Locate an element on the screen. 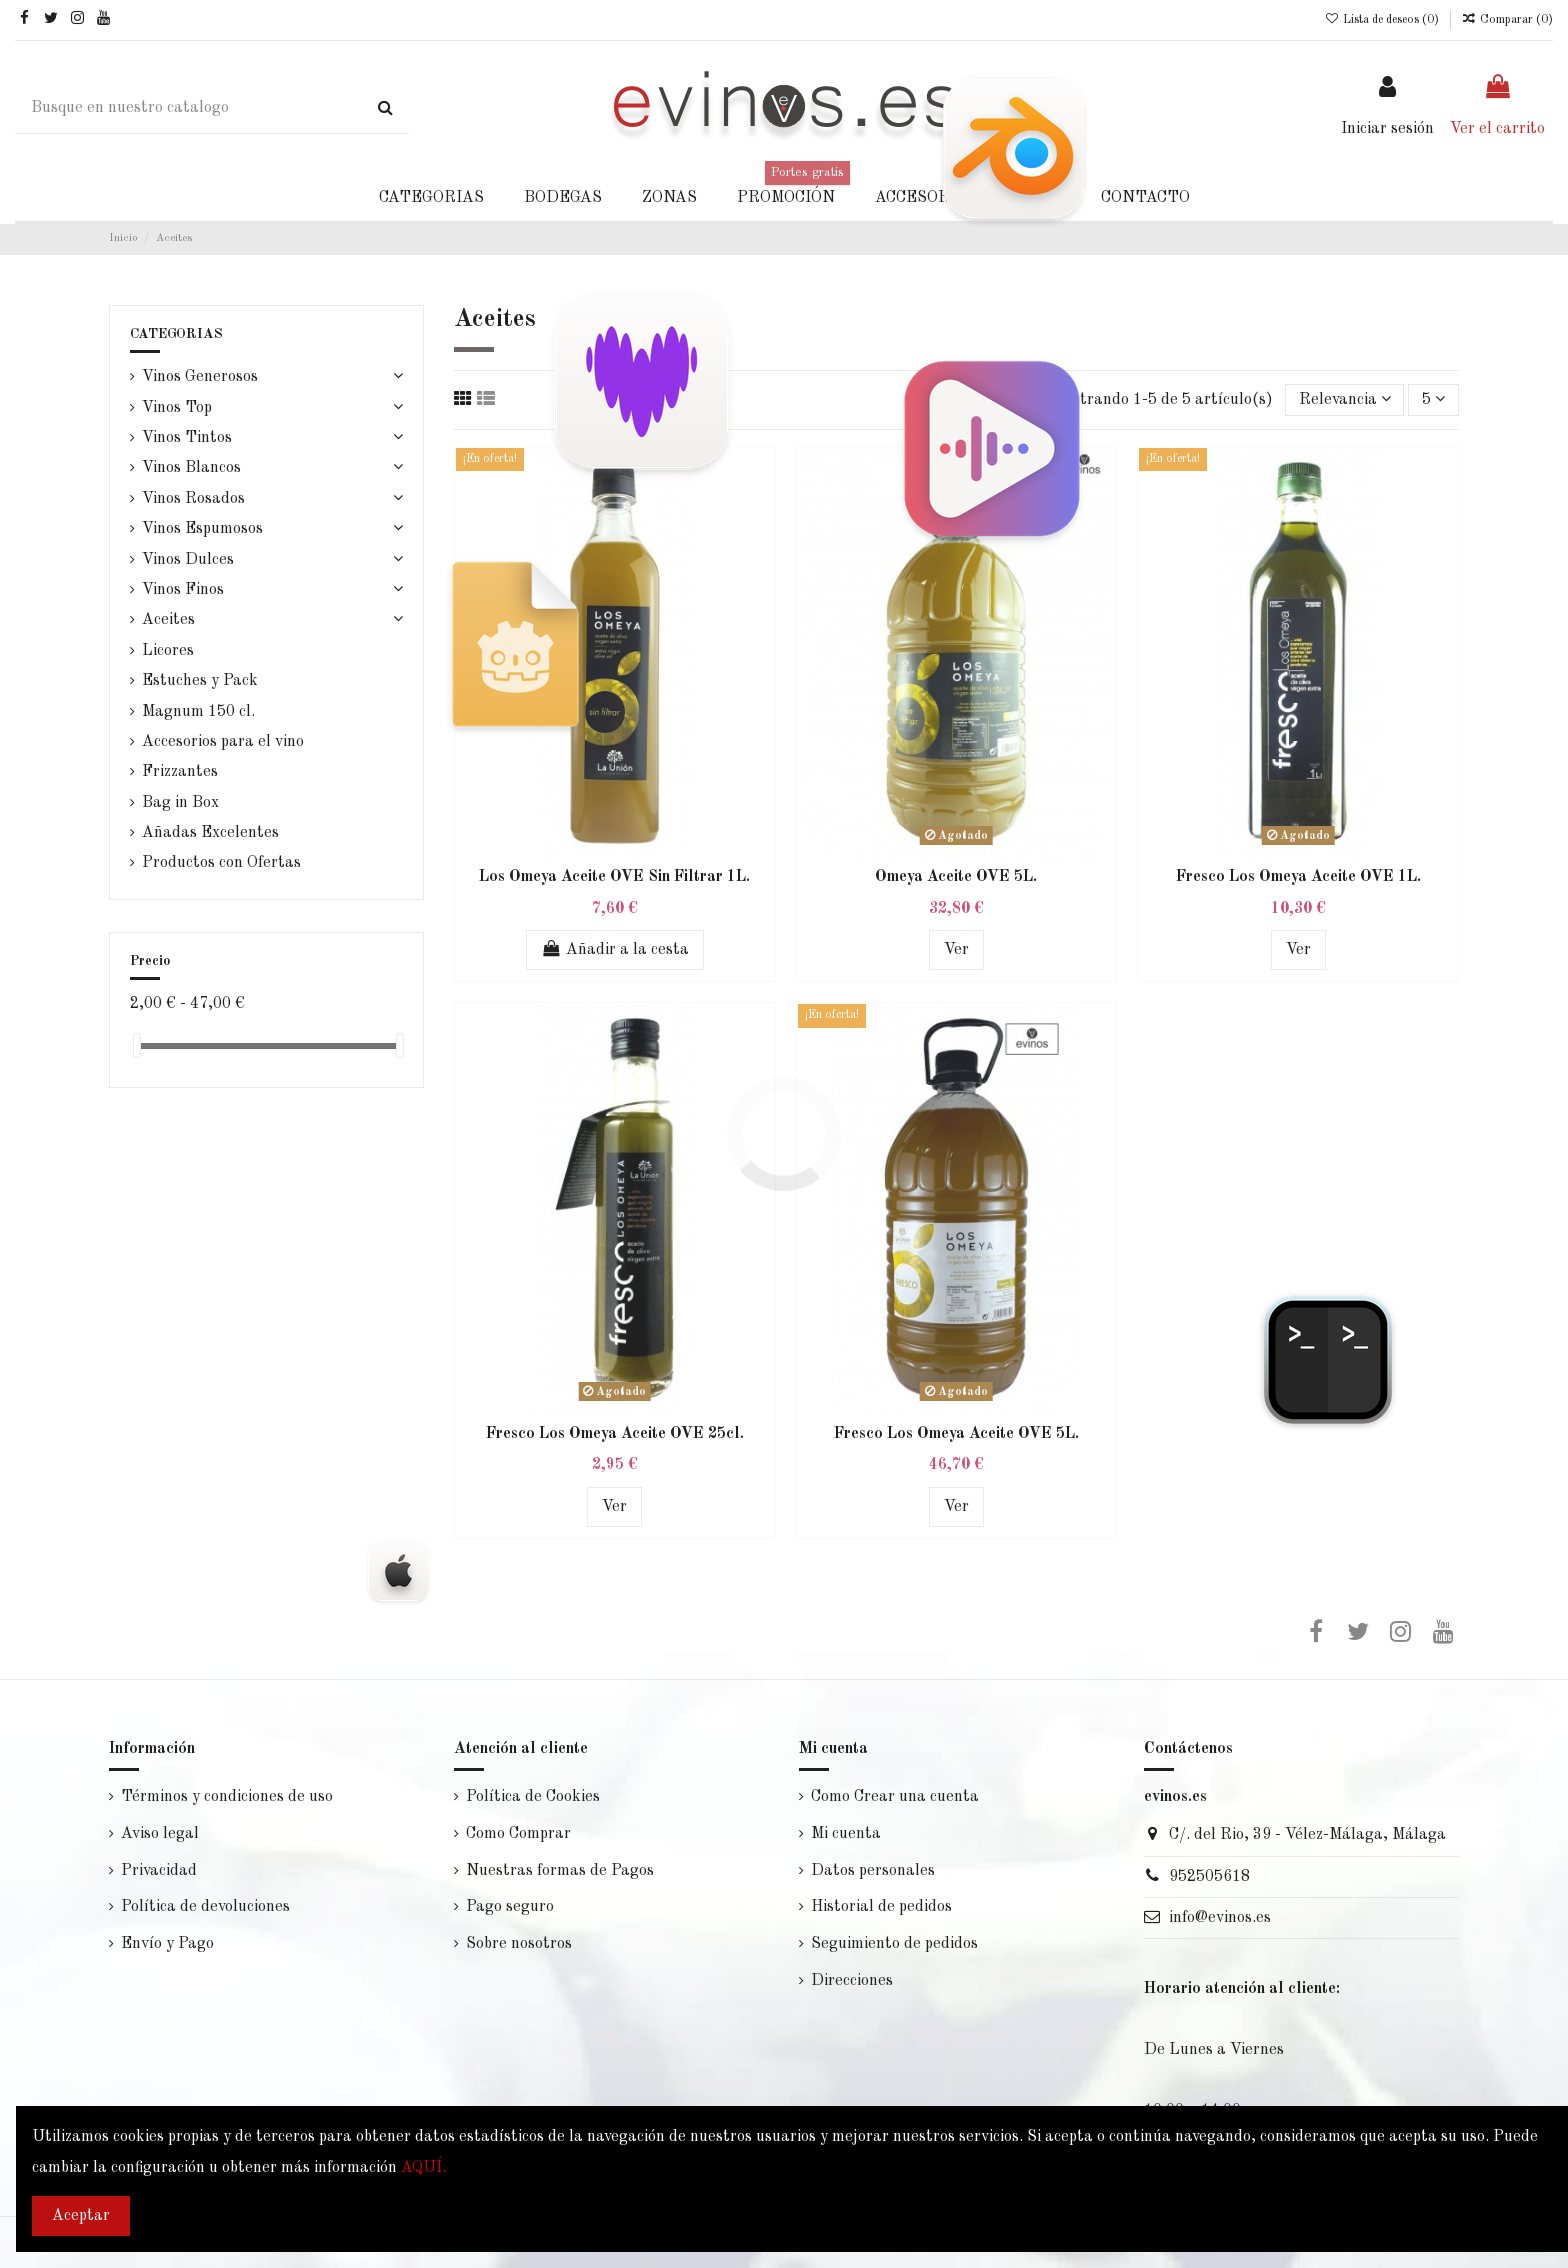 Image resolution: width=1568 pixels, height=2268 pixels. open Blender 3D modeling application is located at coordinates (1013, 148).